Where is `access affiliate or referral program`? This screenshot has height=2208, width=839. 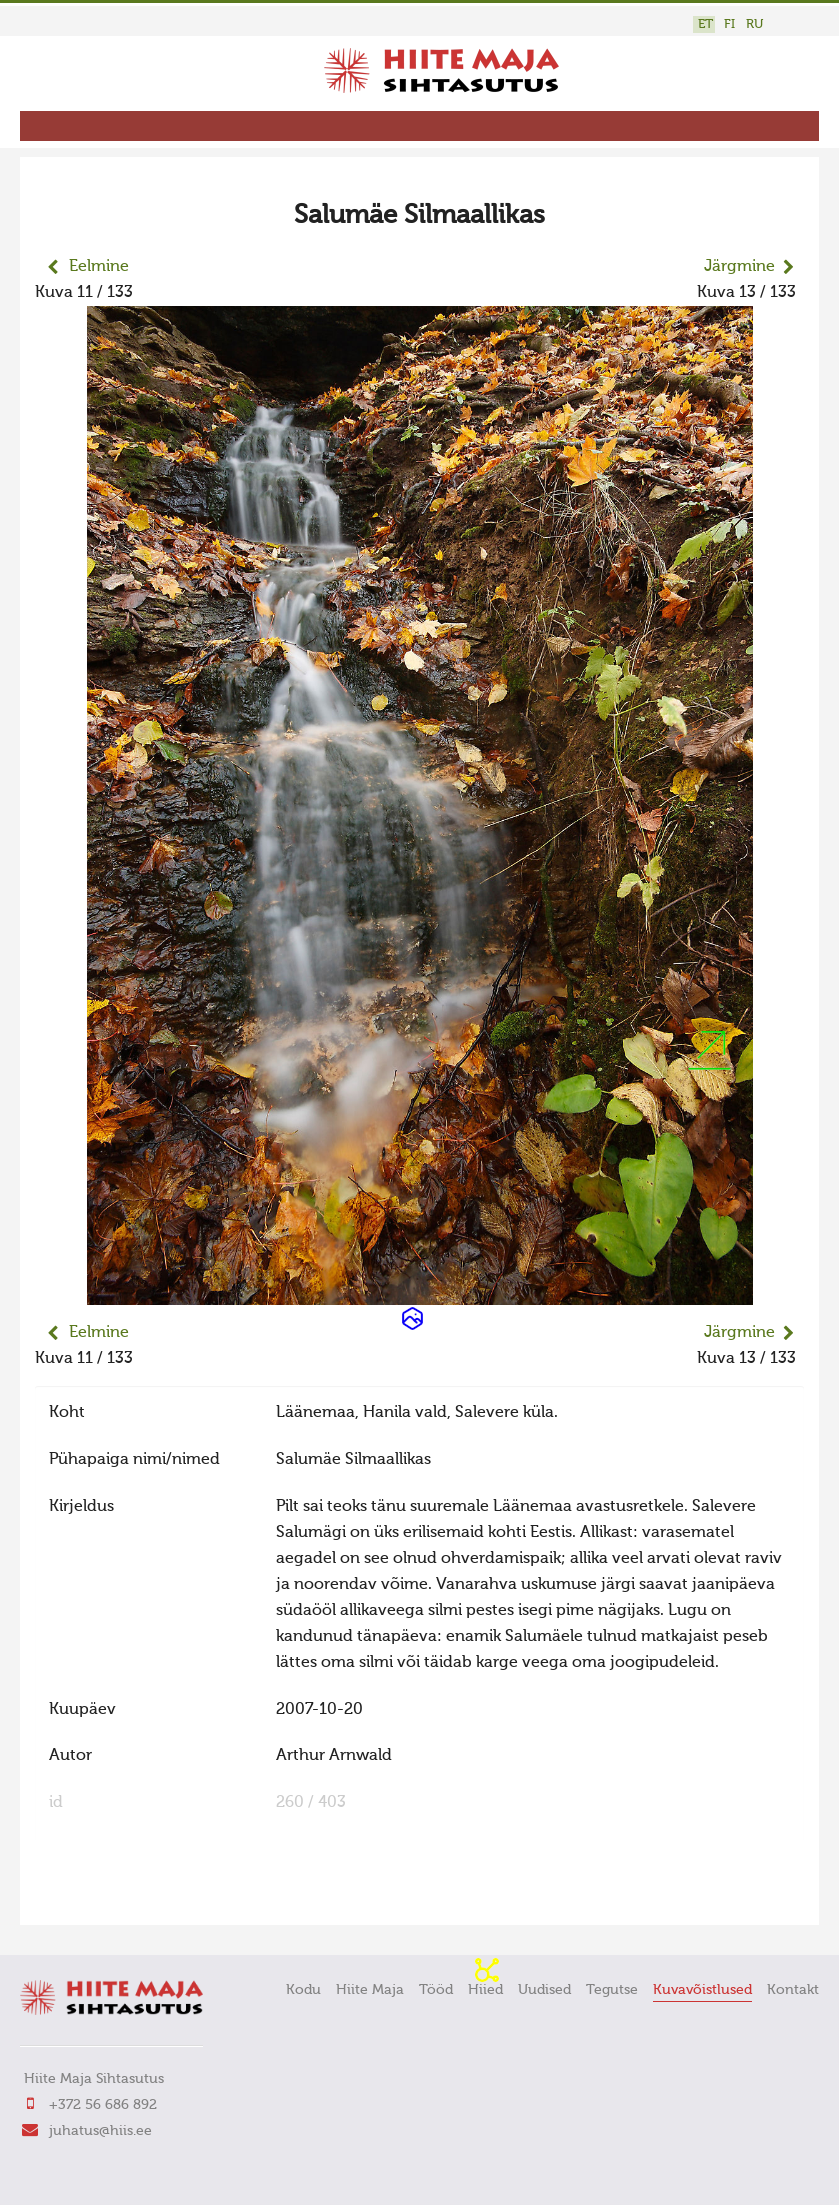
access affiliate or referral program is located at coordinates (487, 1970).